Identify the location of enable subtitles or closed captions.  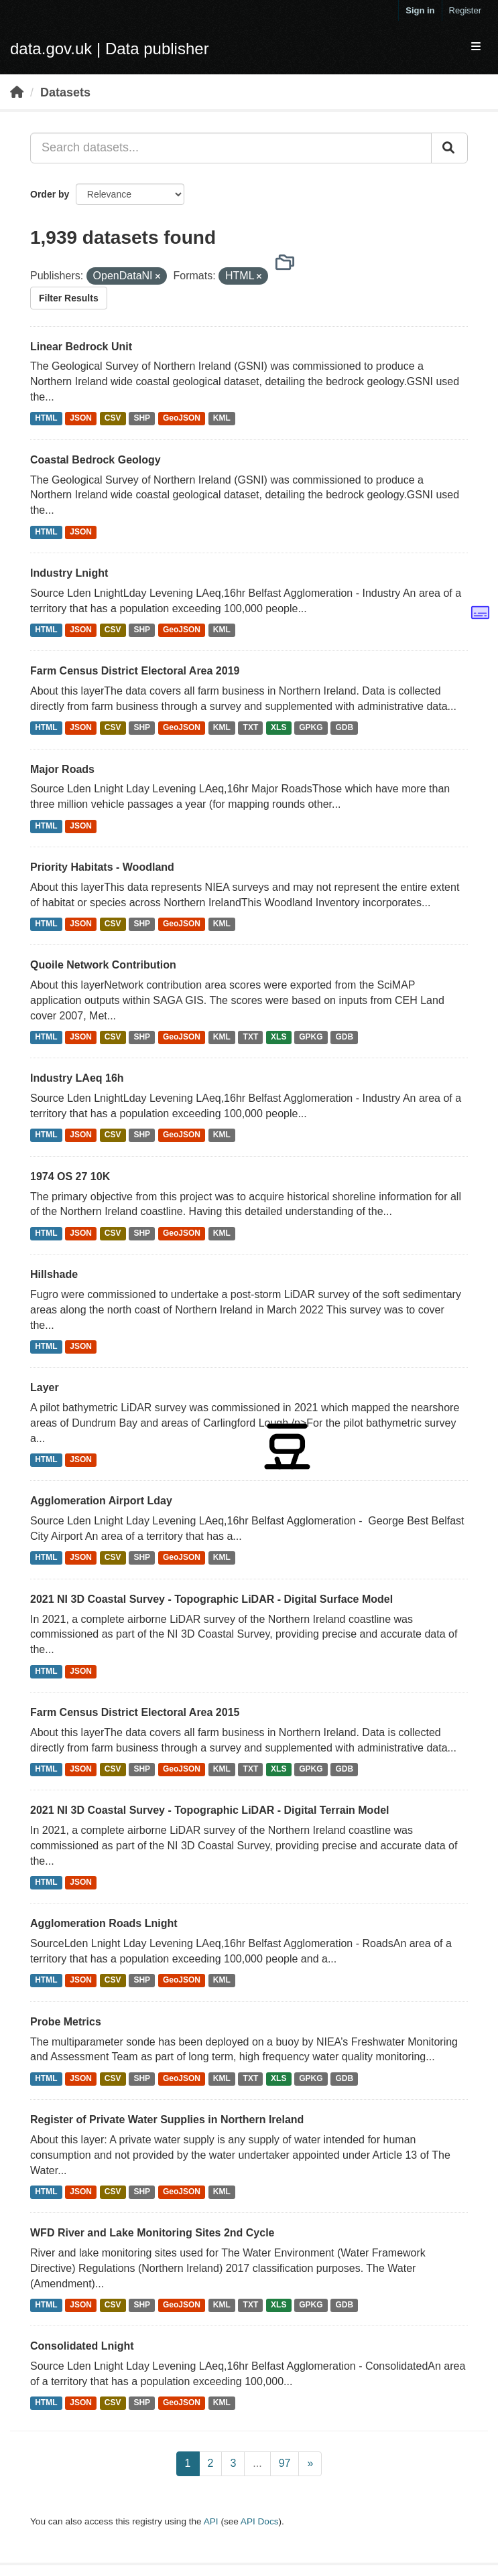
(480, 612).